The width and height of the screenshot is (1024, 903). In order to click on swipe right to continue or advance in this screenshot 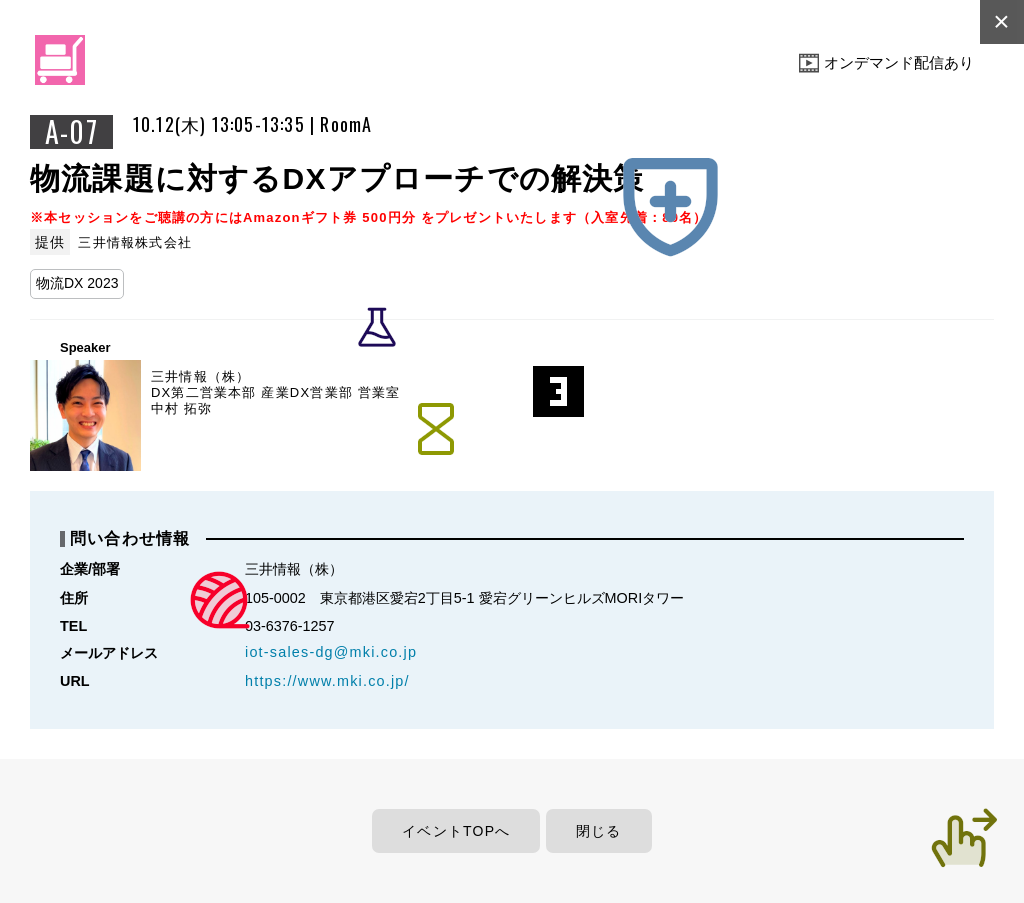, I will do `click(961, 840)`.